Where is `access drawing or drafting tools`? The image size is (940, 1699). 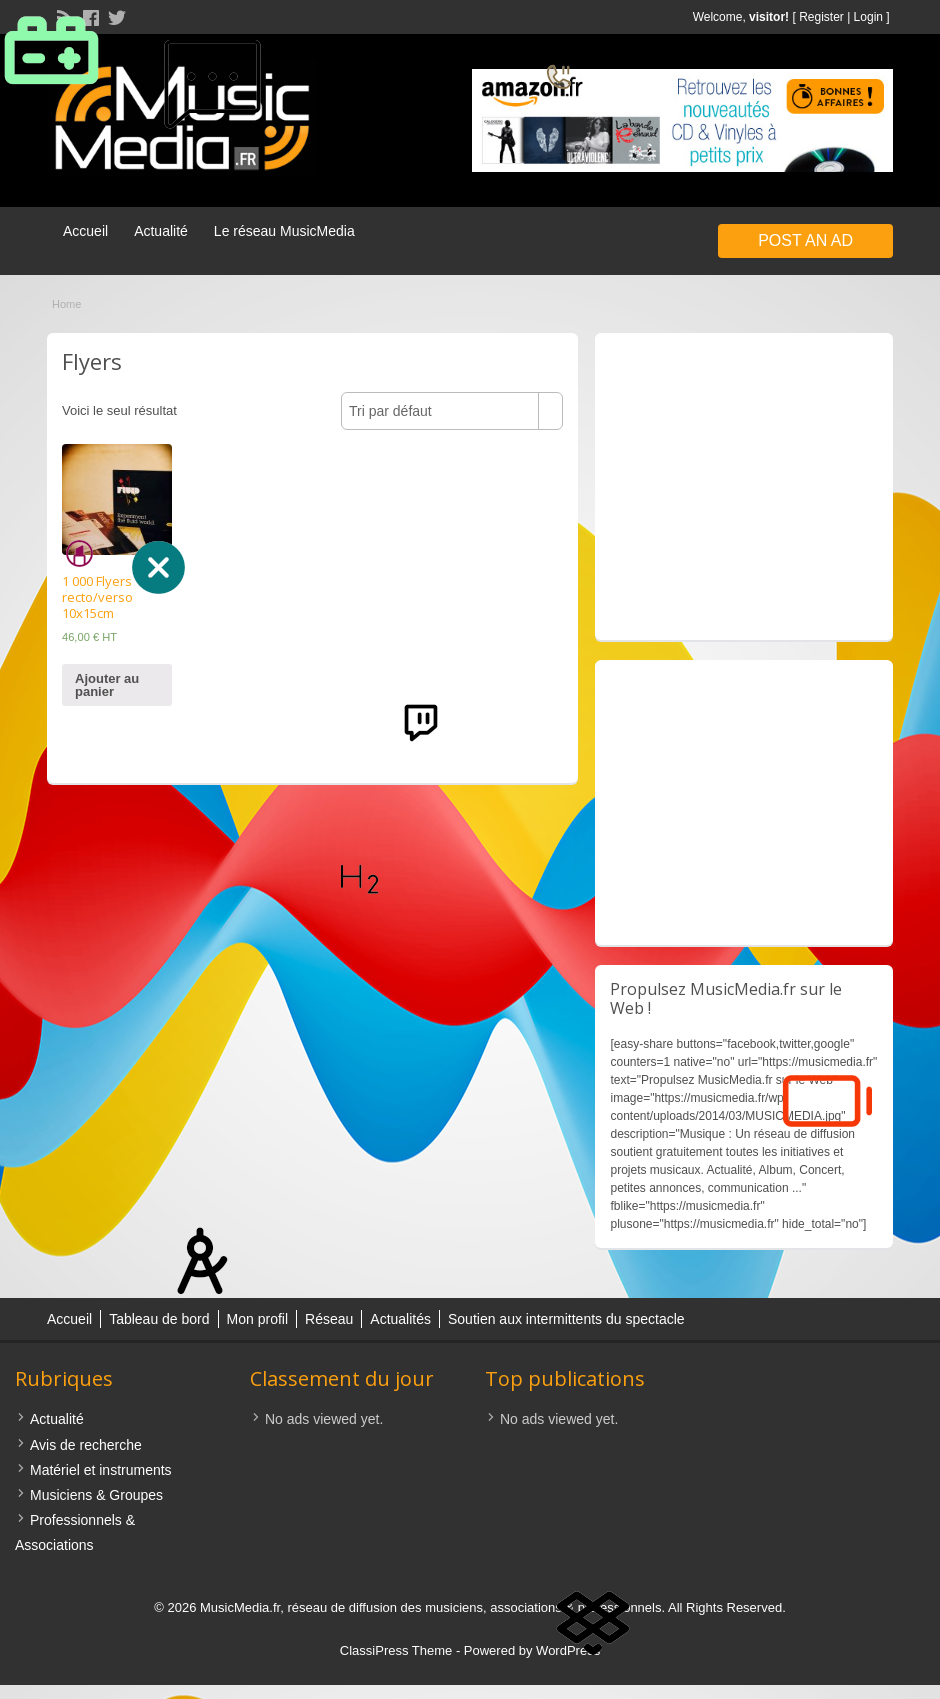
access drawing or drafting tools is located at coordinates (200, 1262).